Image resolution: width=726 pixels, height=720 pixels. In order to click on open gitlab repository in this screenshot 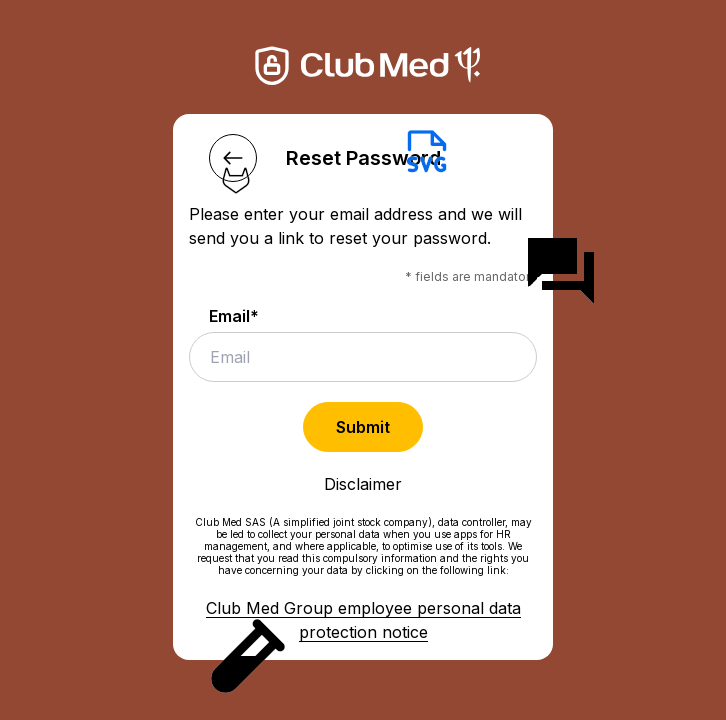, I will do `click(236, 180)`.